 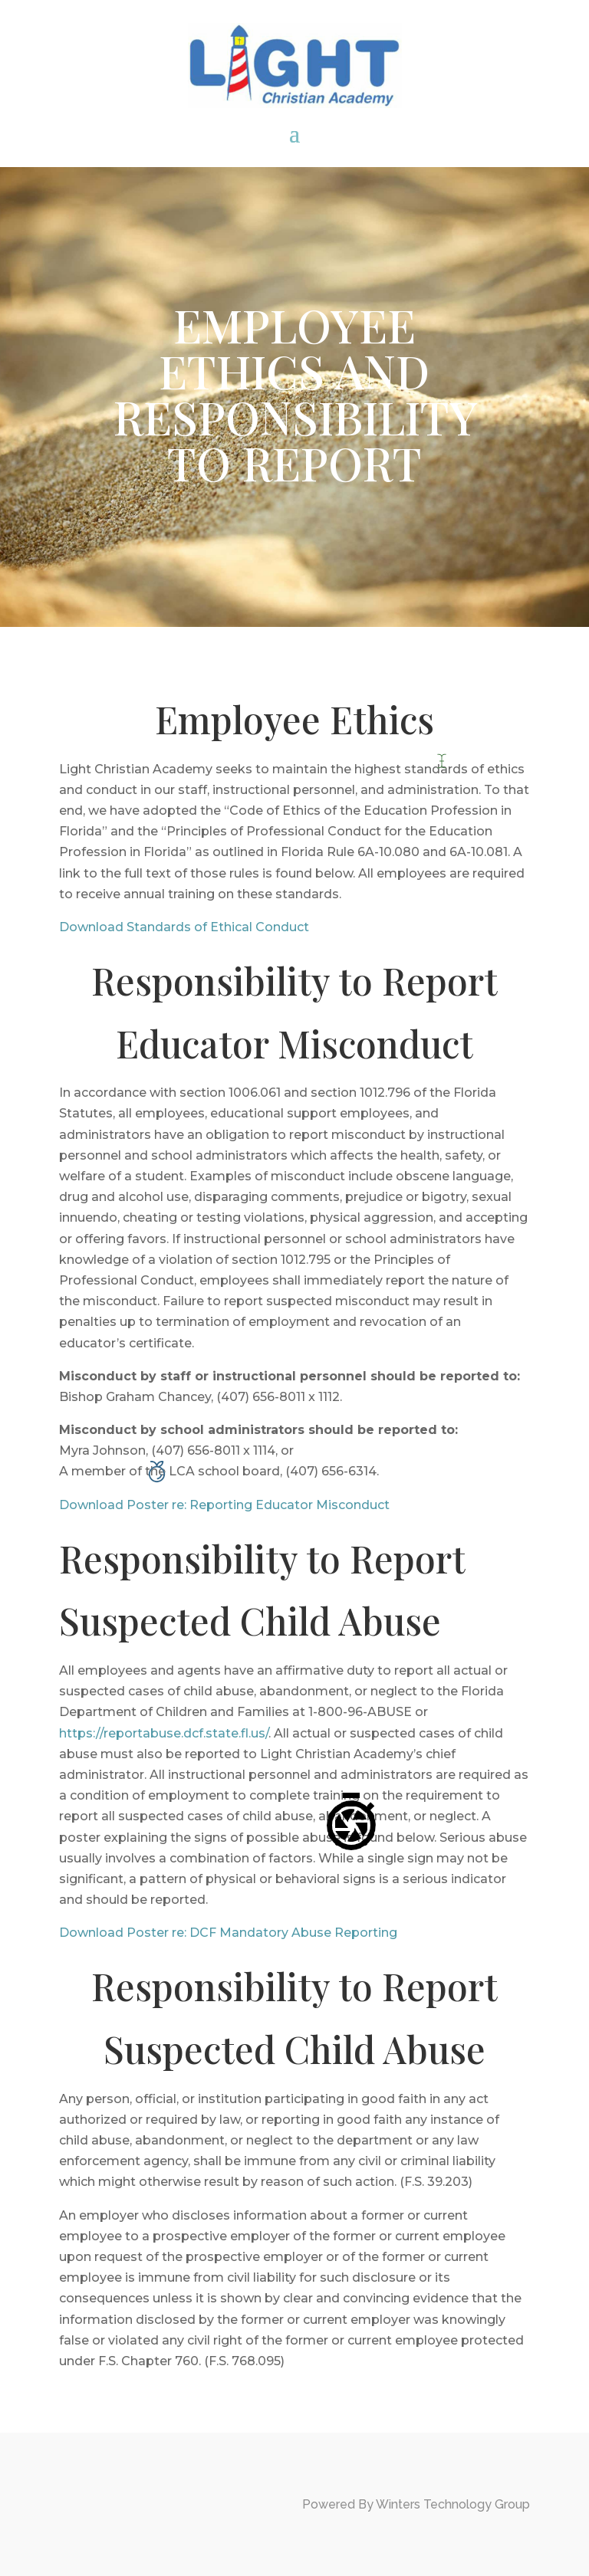 What do you see at coordinates (442, 761) in the screenshot?
I see `text input field is active` at bounding box center [442, 761].